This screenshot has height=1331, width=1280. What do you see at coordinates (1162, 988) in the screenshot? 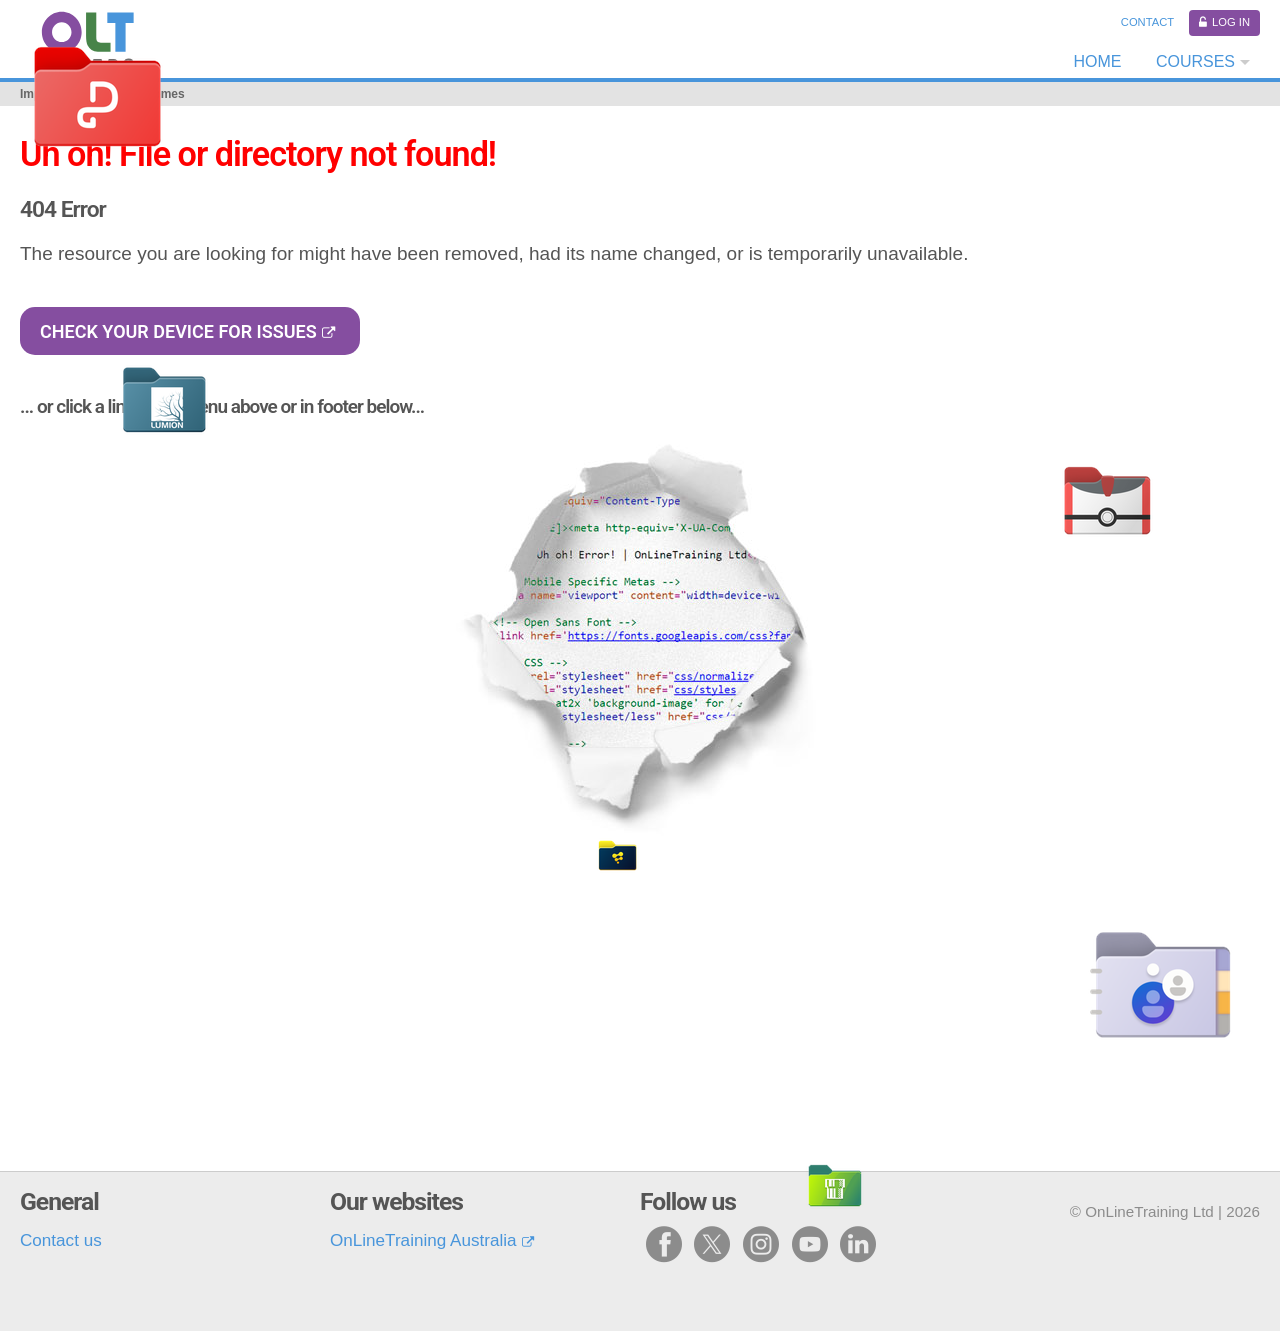
I see `open microsoft contacts folder` at bounding box center [1162, 988].